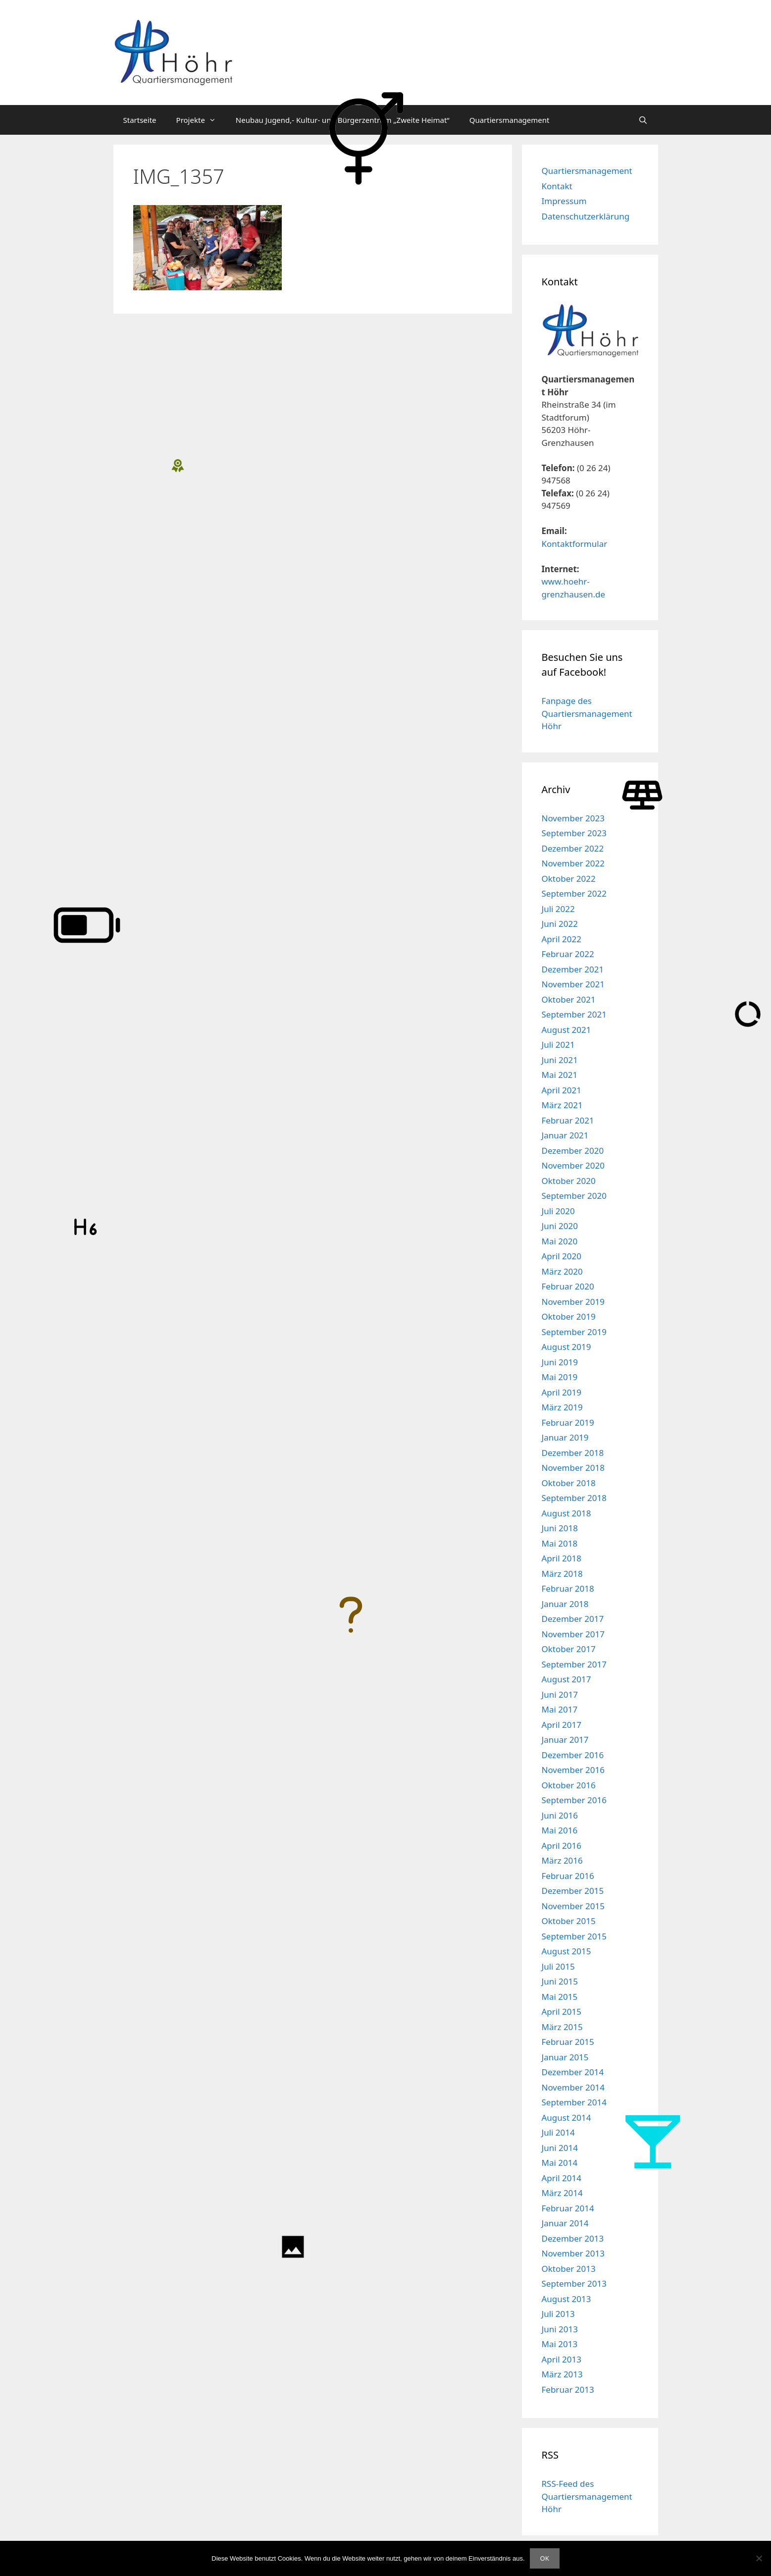 The height and width of the screenshot is (2576, 771). What do you see at coordinates (85, 1227) in the screenshot?
I see `format text as heading level 6` at bounding box center [85, 1227].